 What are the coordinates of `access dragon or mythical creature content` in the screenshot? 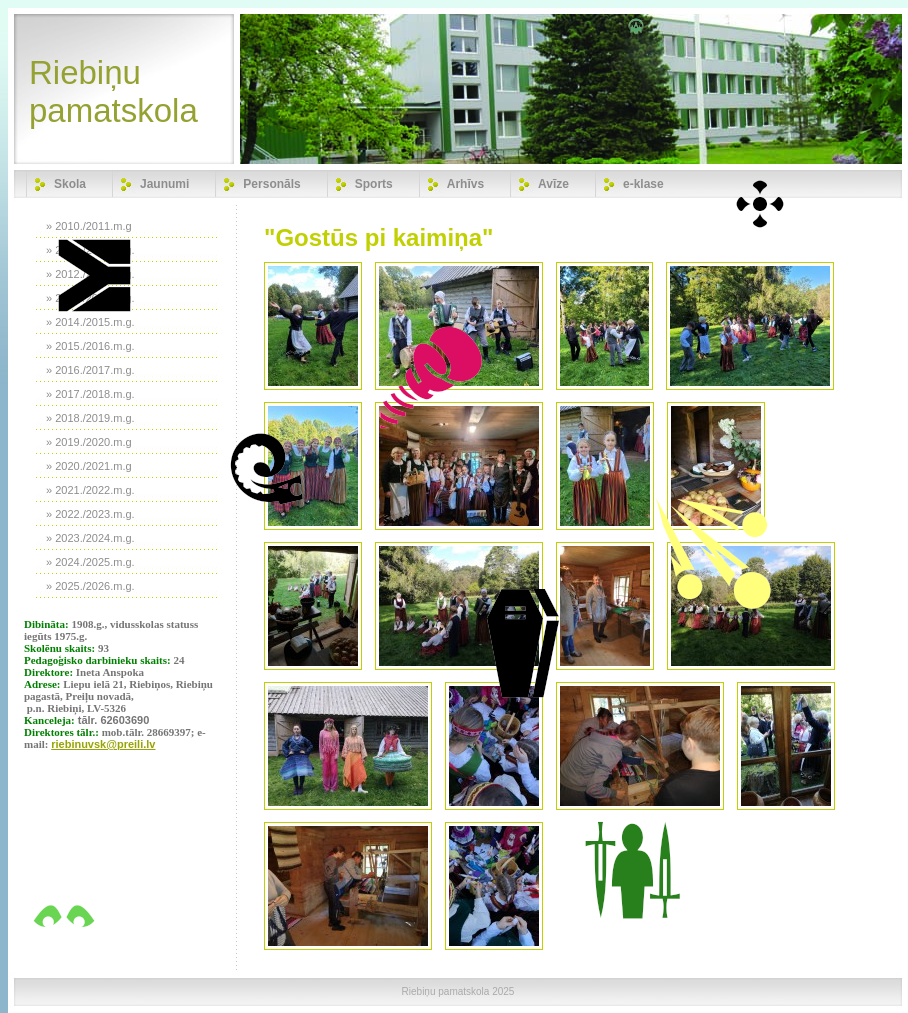 It's located at (266, 469).